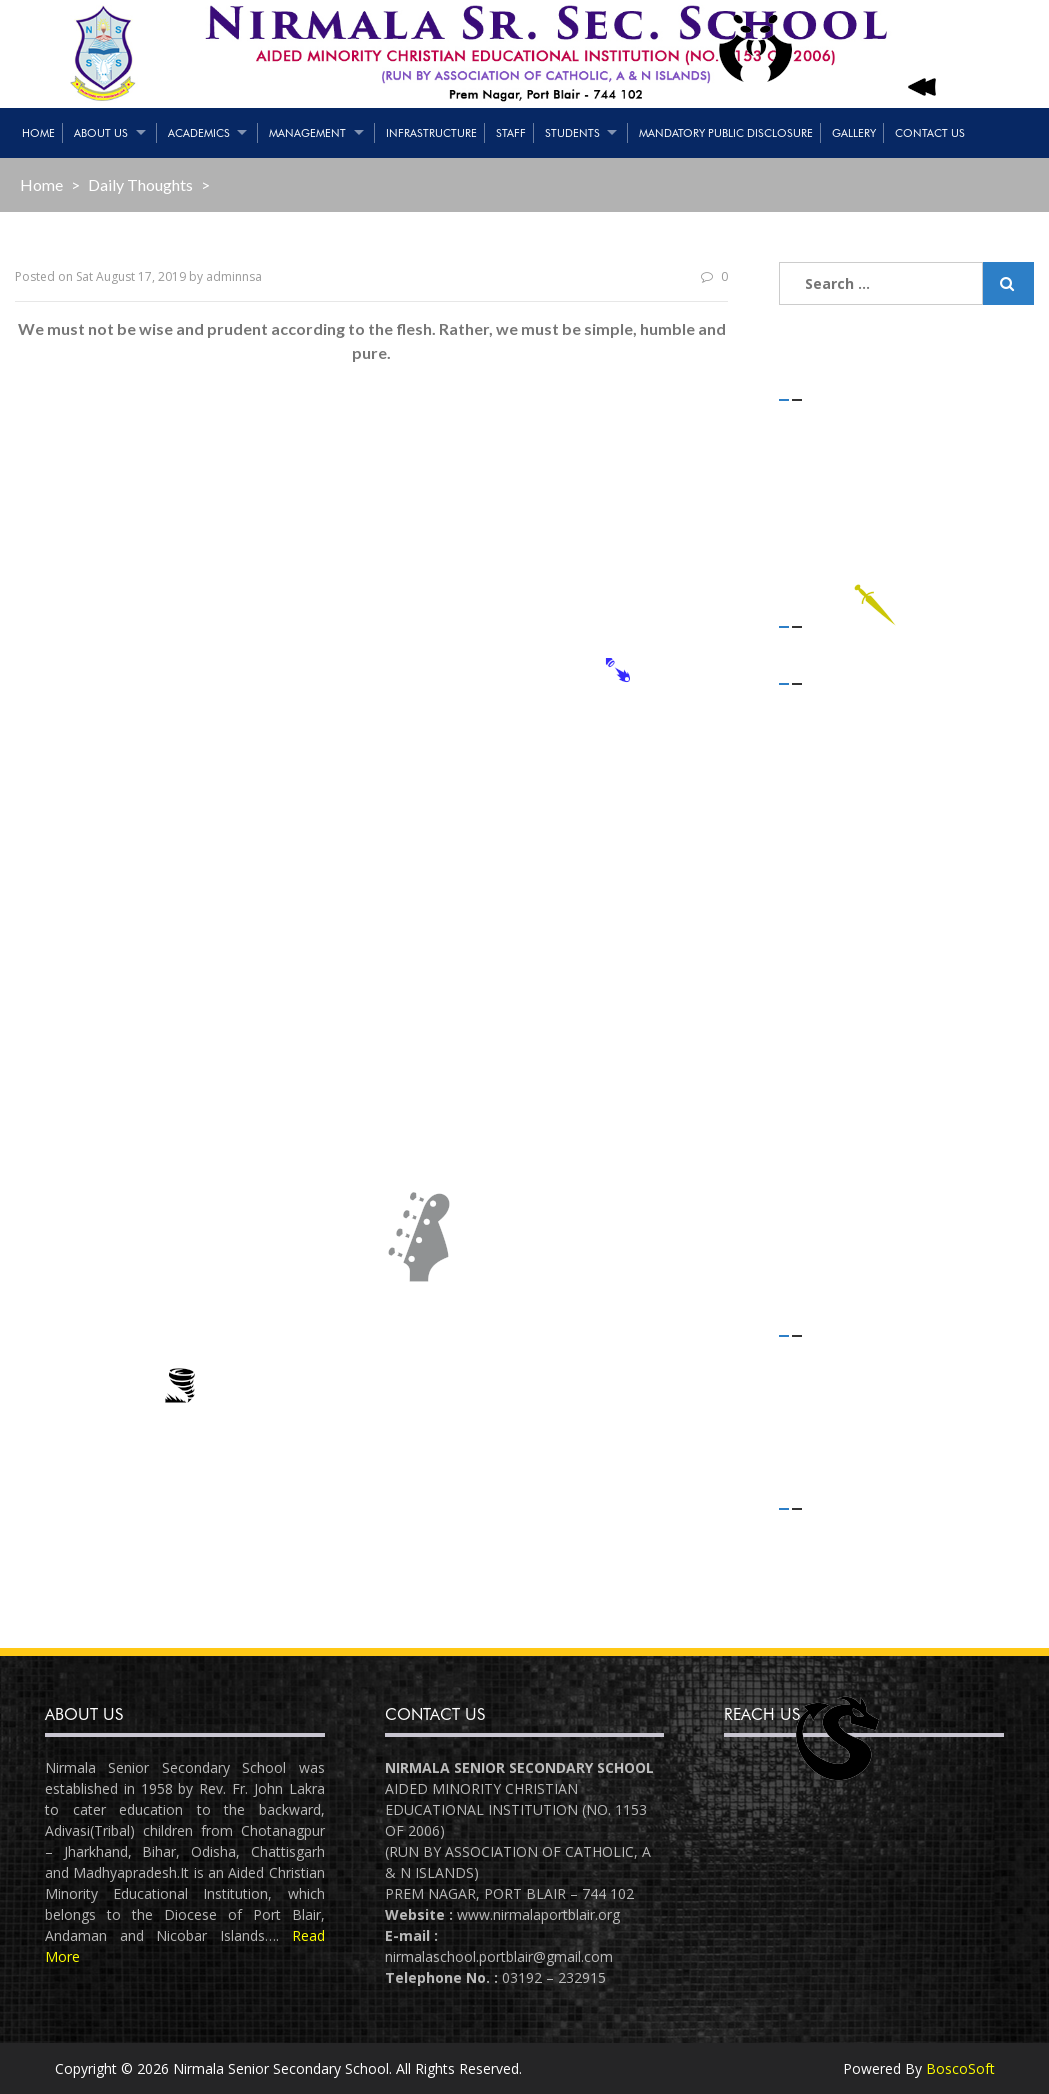 This screenshot has width=1049, height=2094. What do you see at coordinates (922, 87) in the screenshot?
I see `rewind or skip backward in media playback` at bounding box center [922, 87].